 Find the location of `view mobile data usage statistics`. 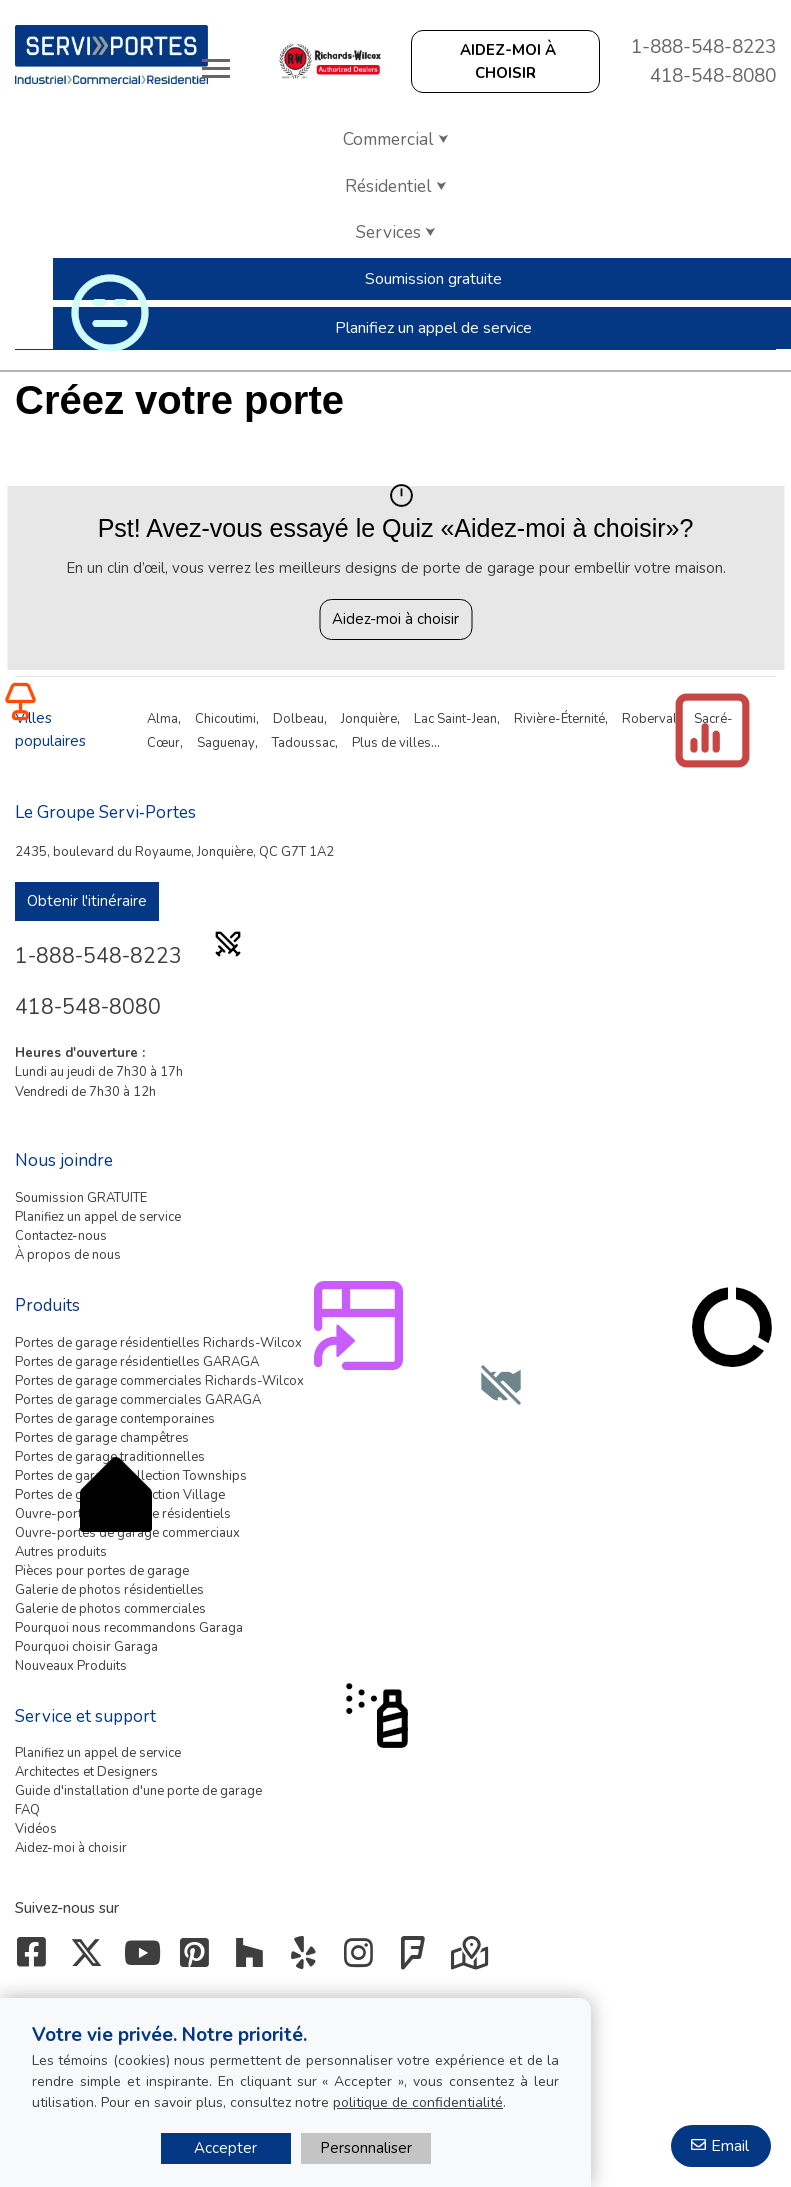

view mobile data usage statistics is located at coordinates (732, 1327).